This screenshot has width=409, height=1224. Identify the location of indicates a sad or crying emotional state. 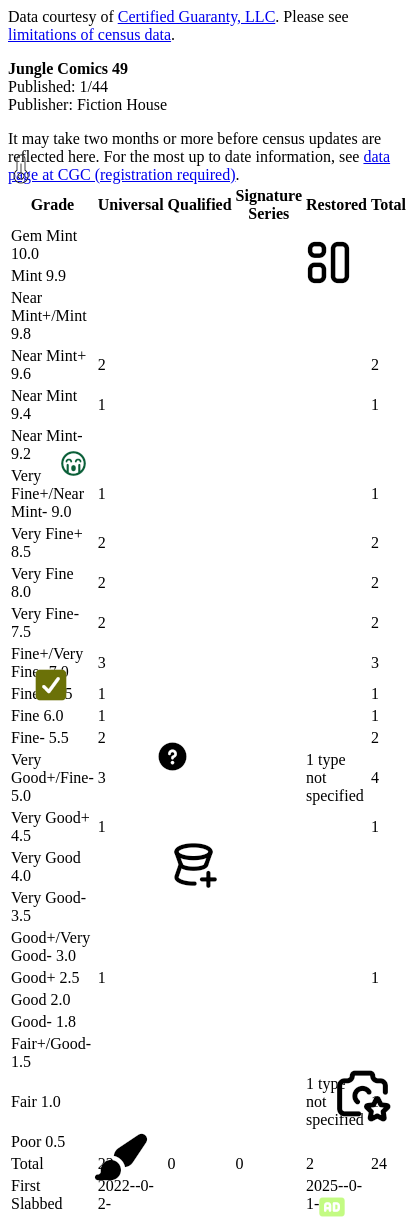
(73, 463).